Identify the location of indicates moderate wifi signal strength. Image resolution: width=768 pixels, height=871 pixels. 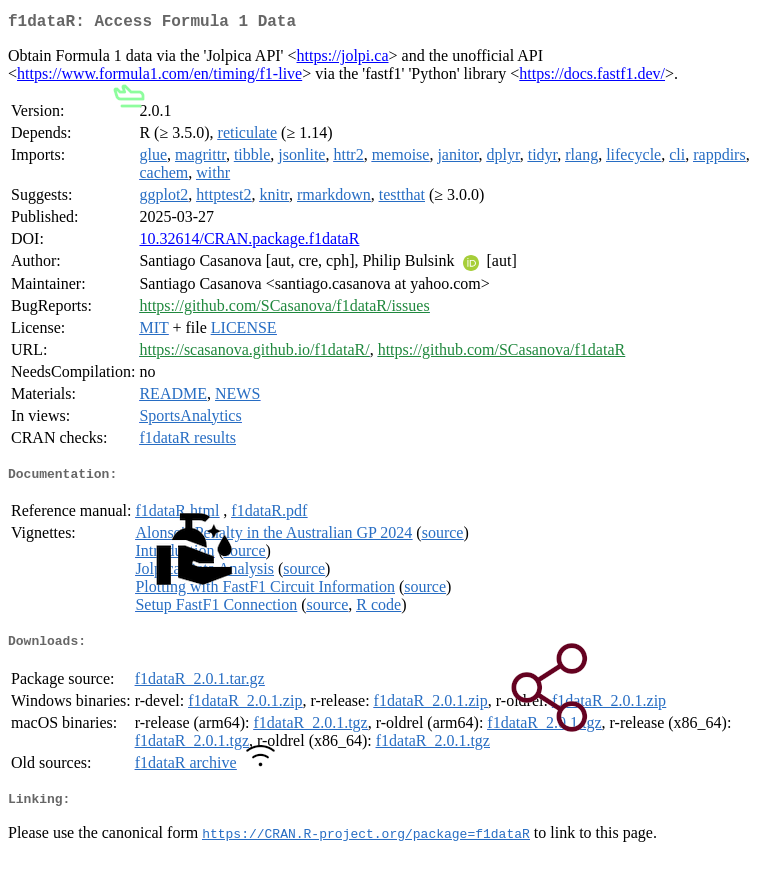
(260, 750).